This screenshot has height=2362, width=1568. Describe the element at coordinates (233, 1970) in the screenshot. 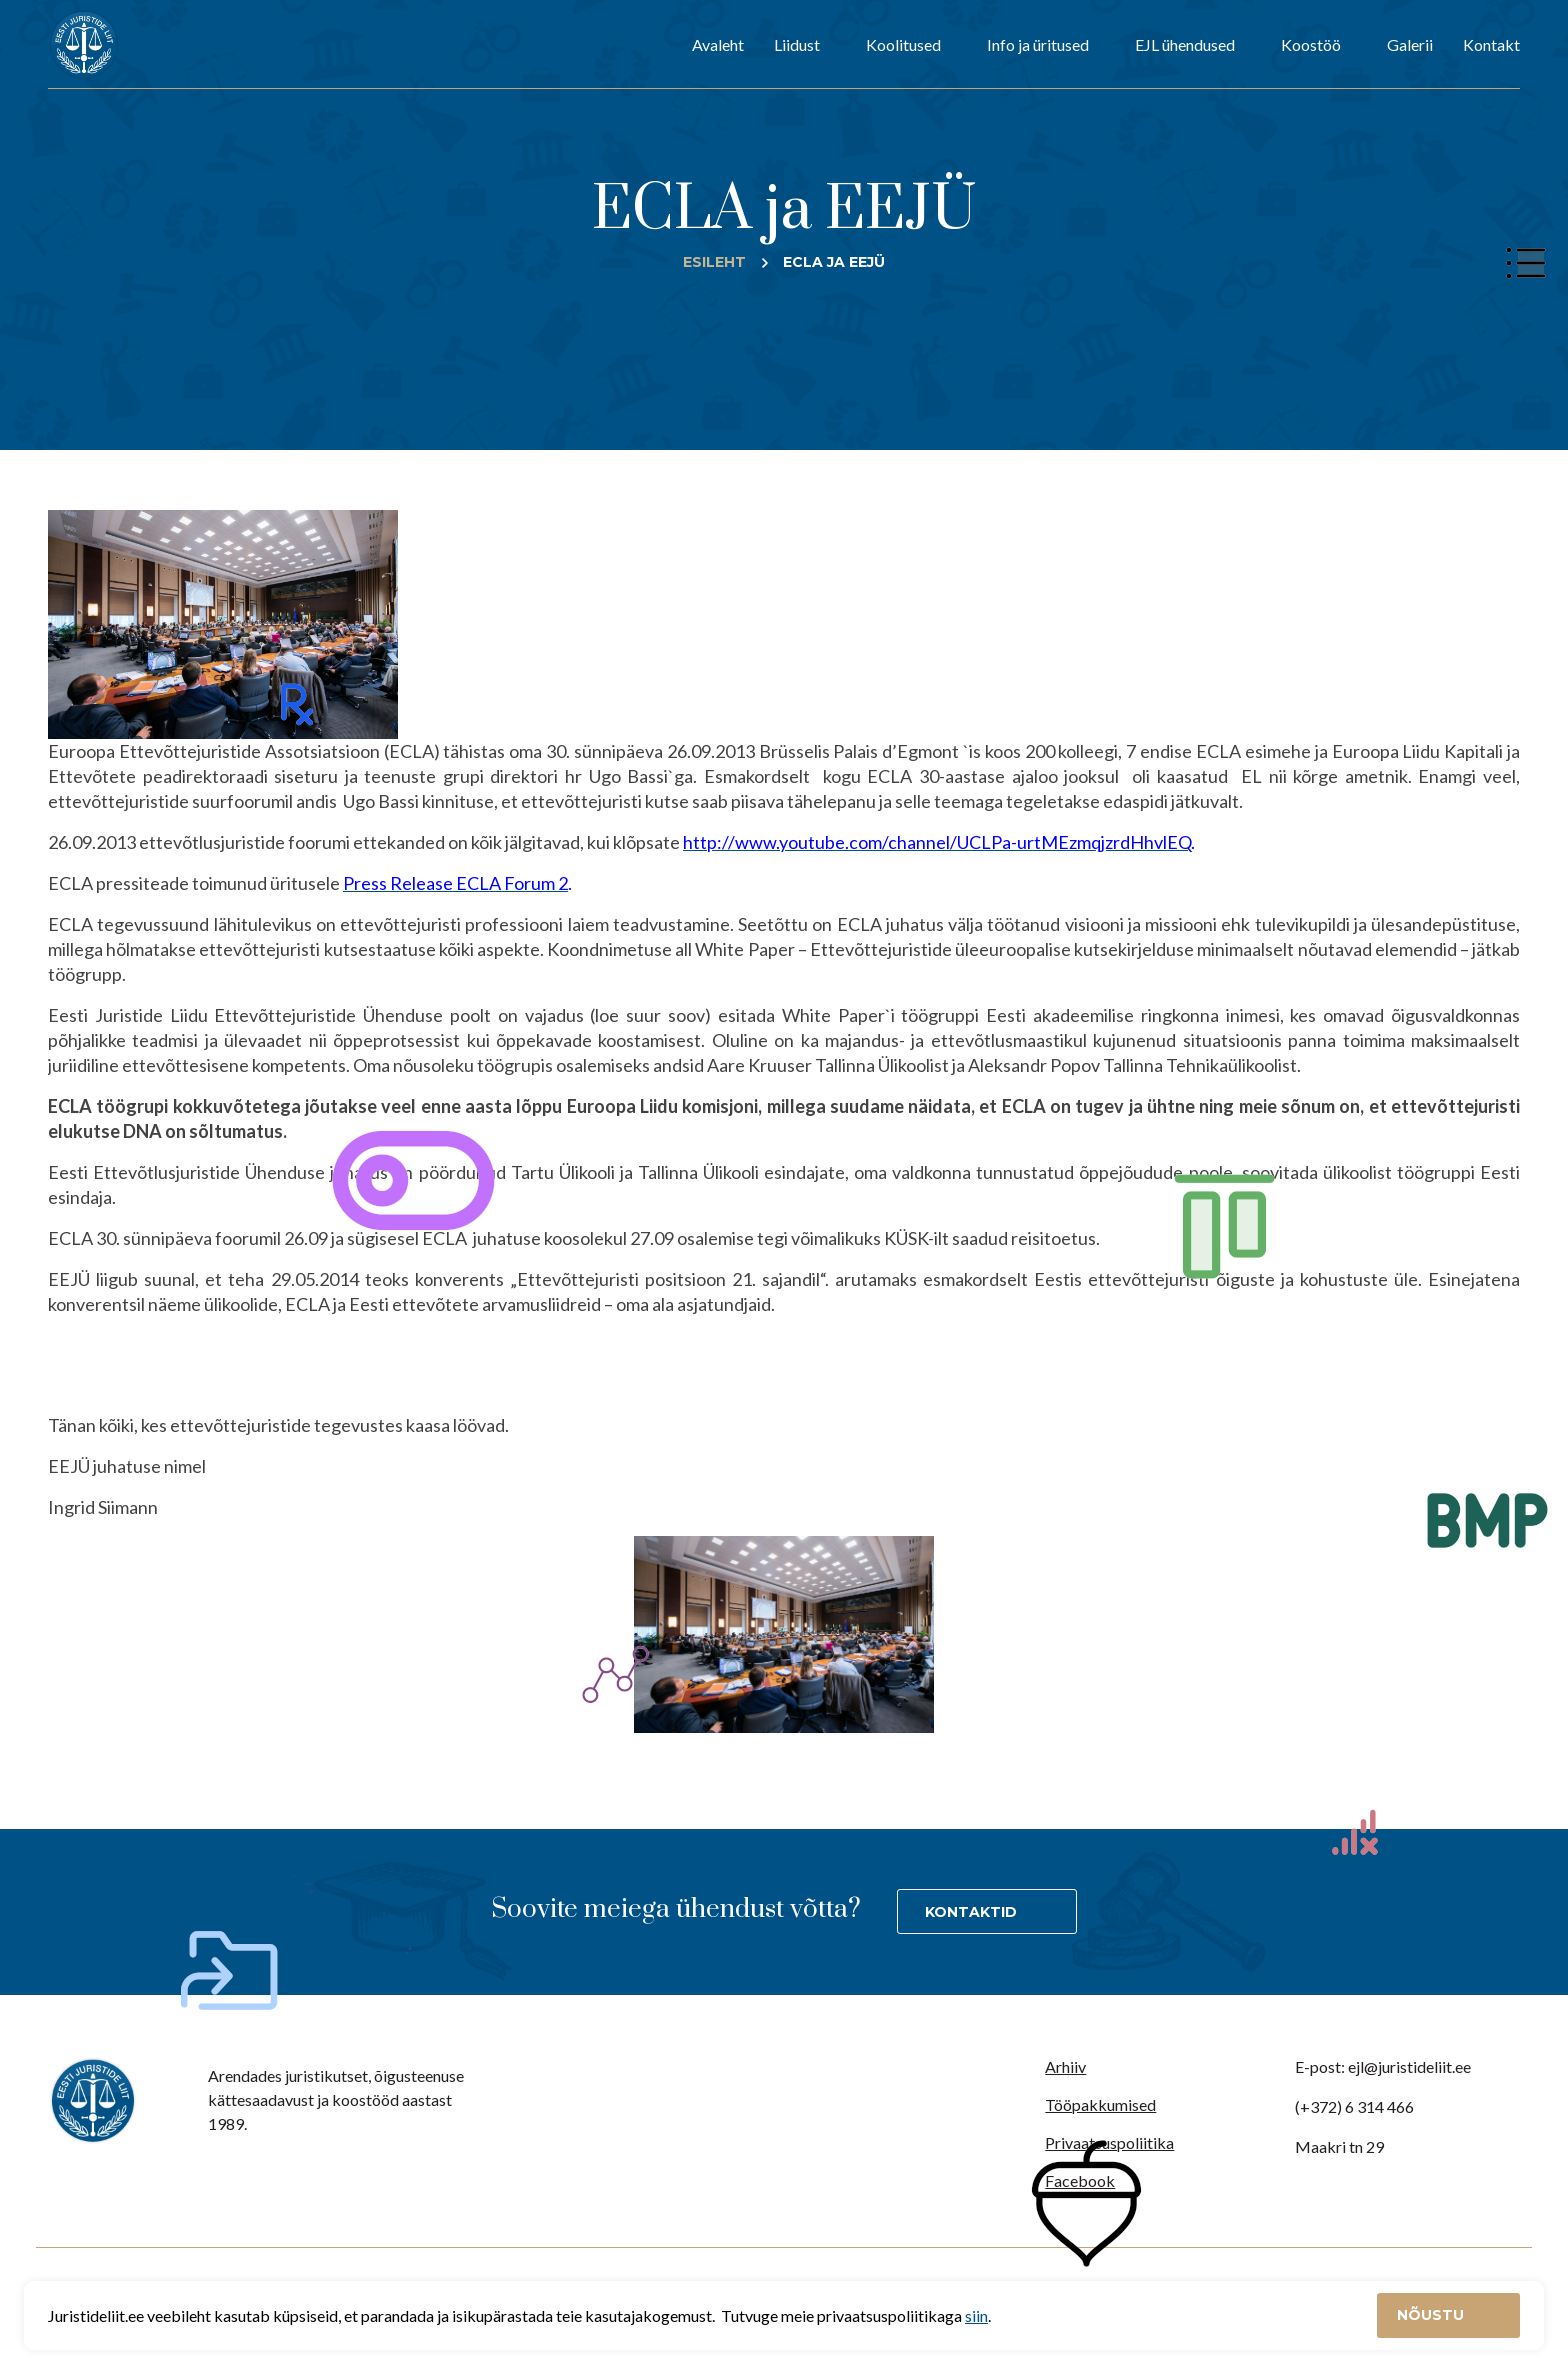

I see `access a linked or shortcut folder` at that location.